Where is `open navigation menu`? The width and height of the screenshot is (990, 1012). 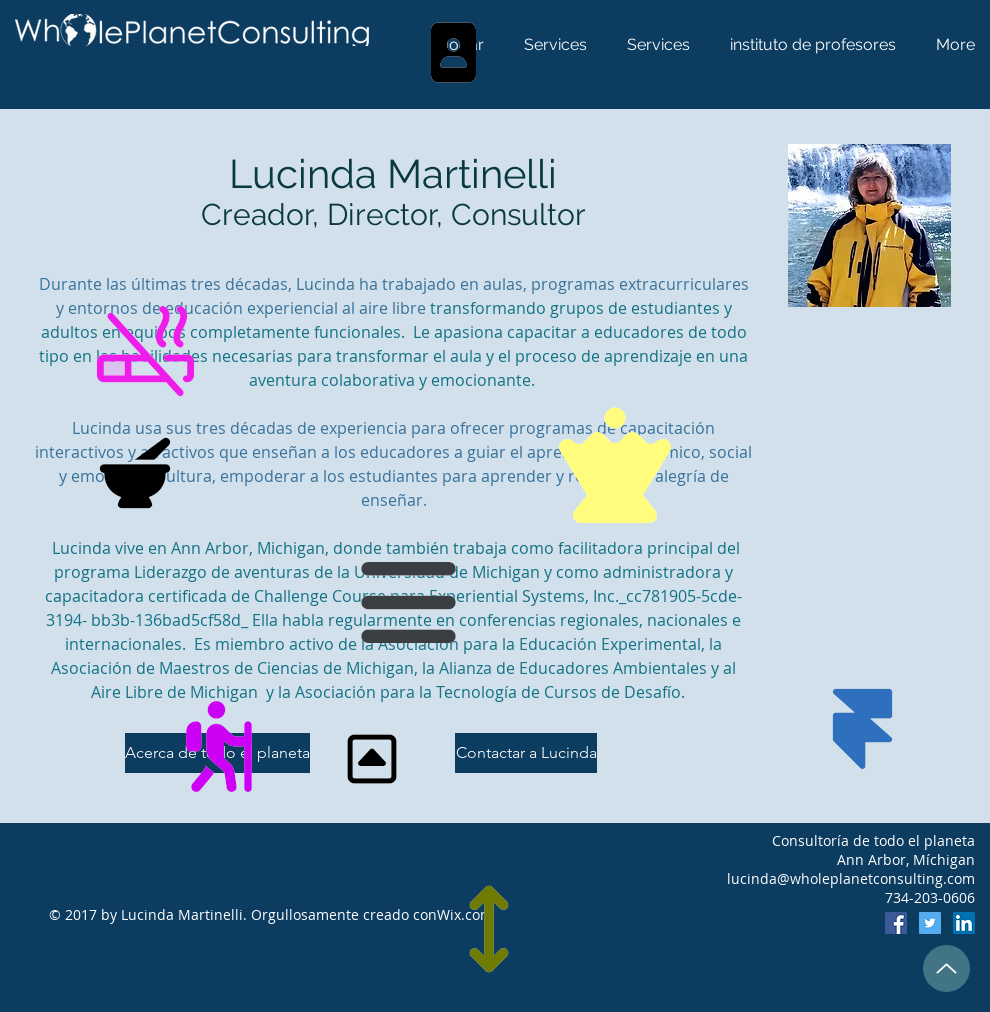
open navigation menu is located at coordinates (408, 602).